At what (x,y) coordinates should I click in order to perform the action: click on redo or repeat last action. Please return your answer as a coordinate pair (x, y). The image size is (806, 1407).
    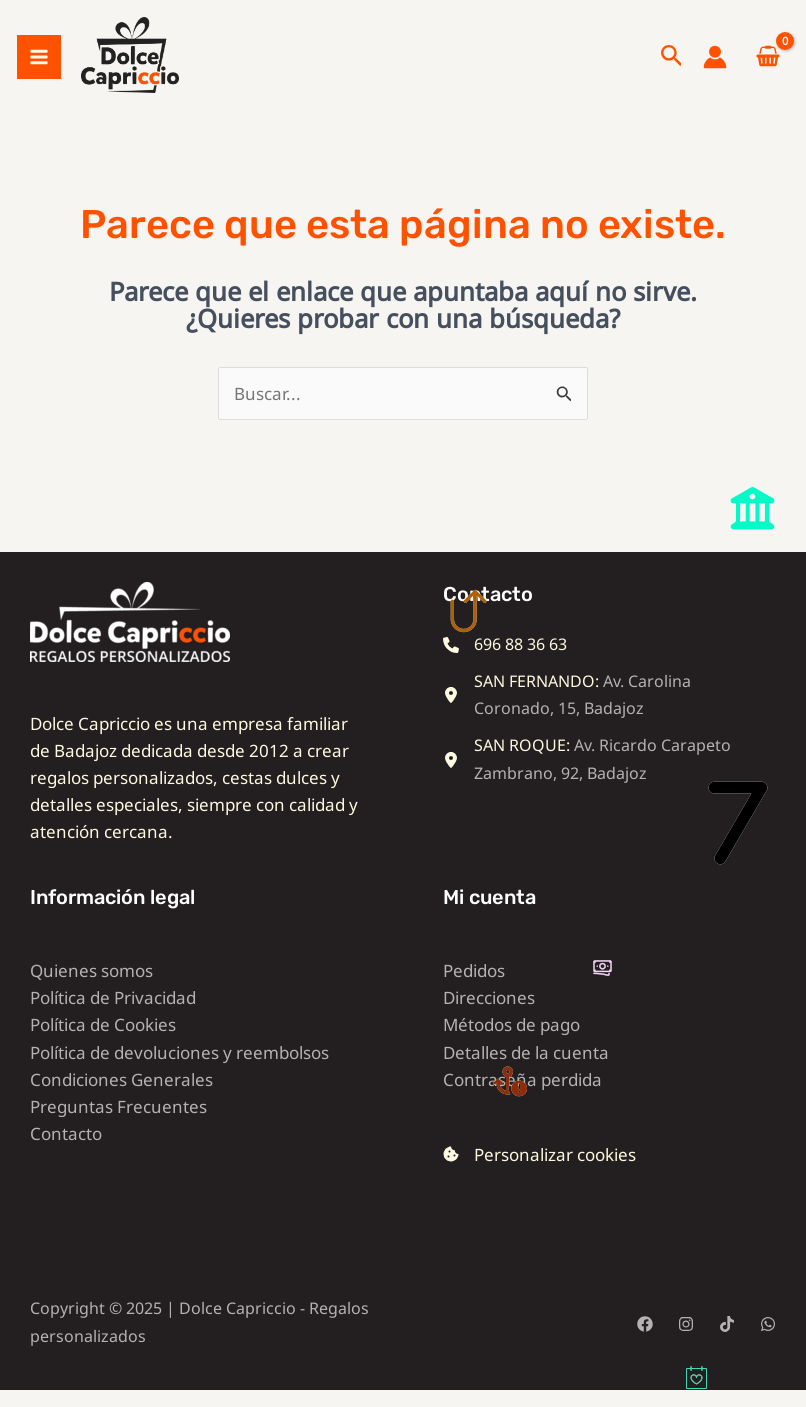
    Looking at the image, I should click on (467, 611).